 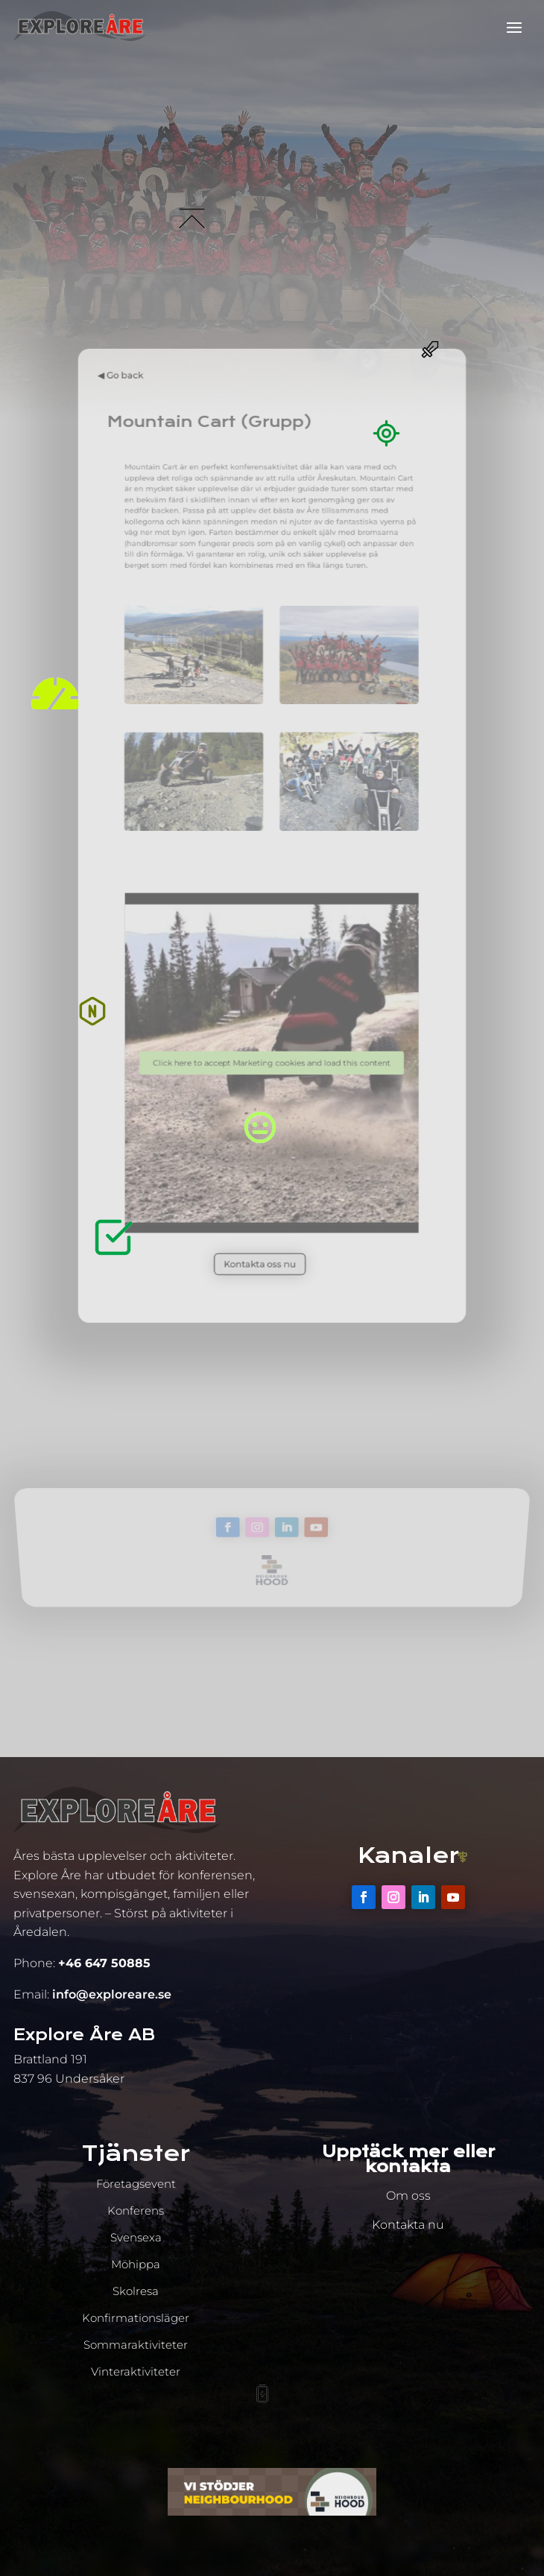 I want to click on mark item as complete, so click(x=113, y=1237).